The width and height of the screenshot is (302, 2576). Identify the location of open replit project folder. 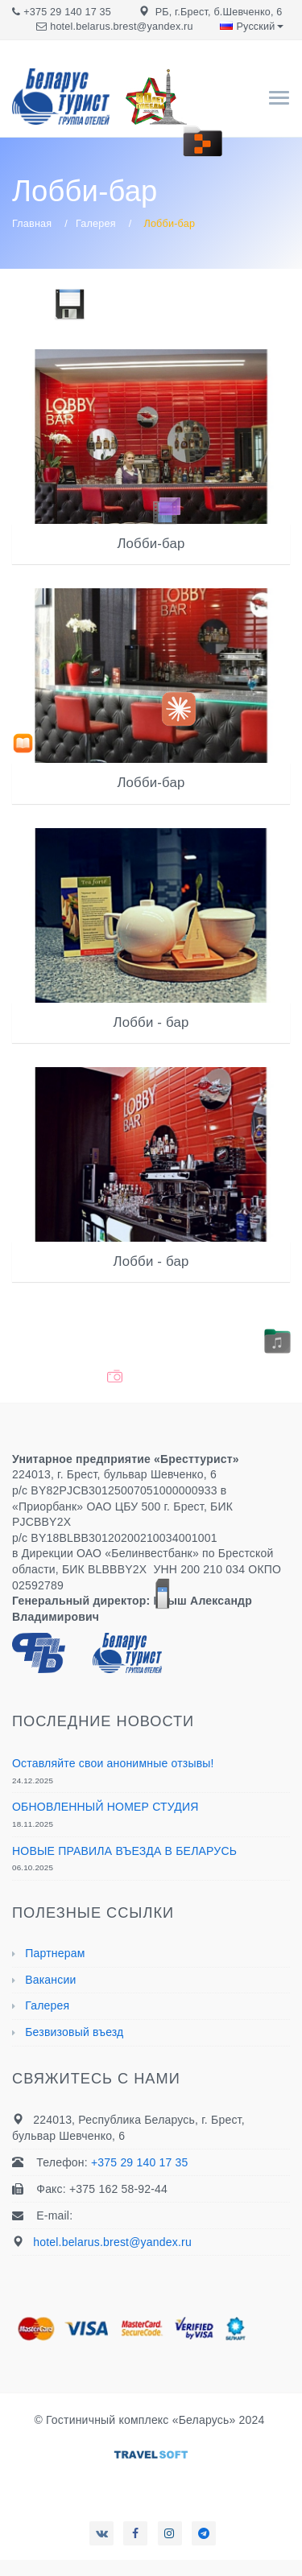
(202, 142).